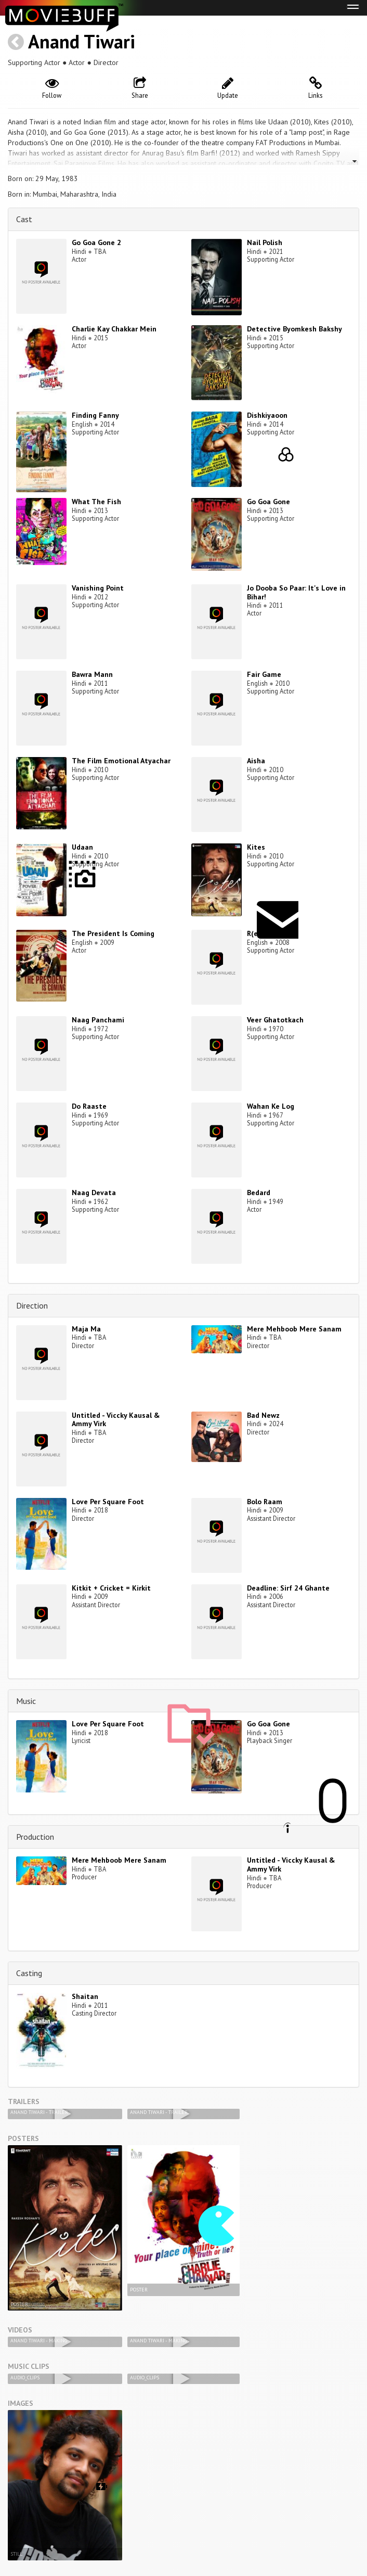 The image size is (367, 2576). I want to click on indicates battery is currently charging, so click(101, 2487).